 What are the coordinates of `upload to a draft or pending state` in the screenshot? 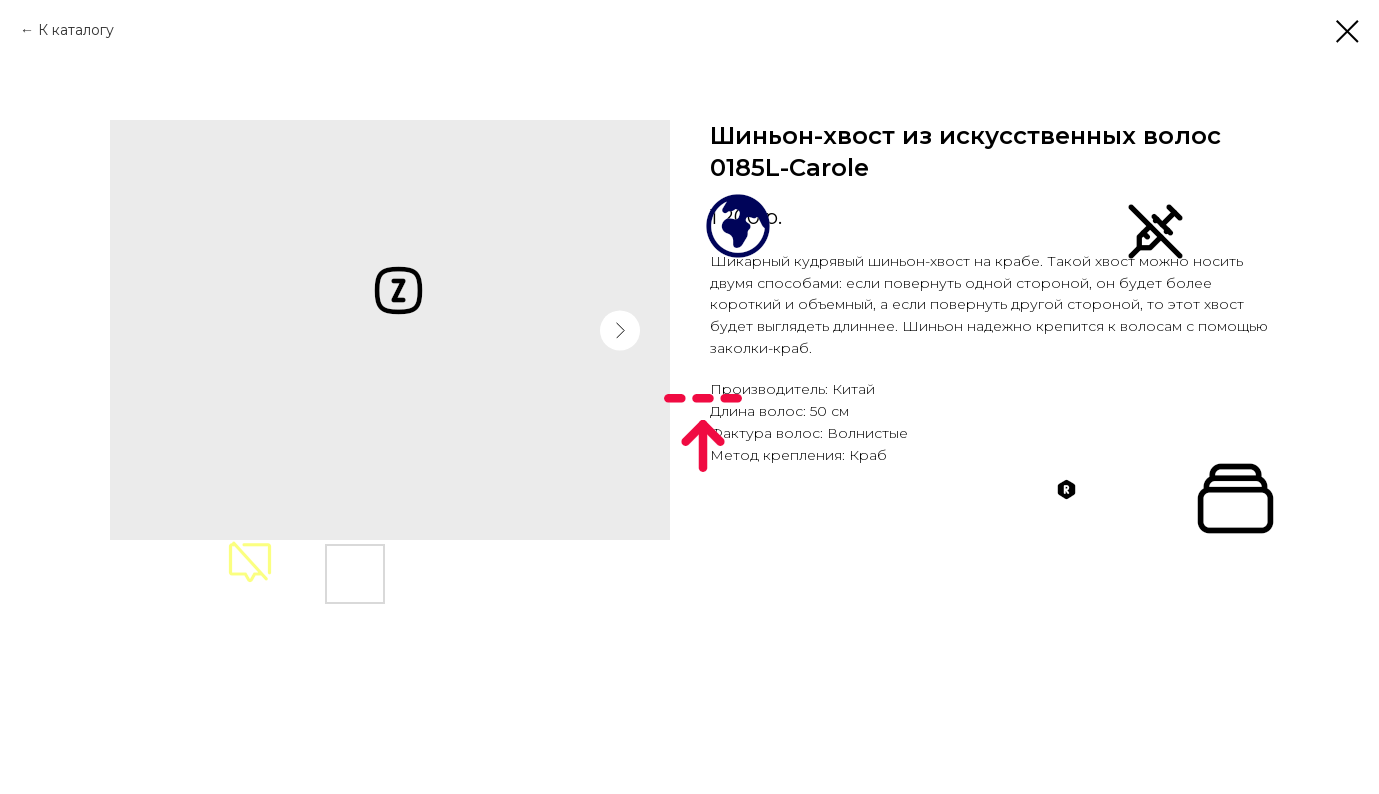 It's located at (703, 433).